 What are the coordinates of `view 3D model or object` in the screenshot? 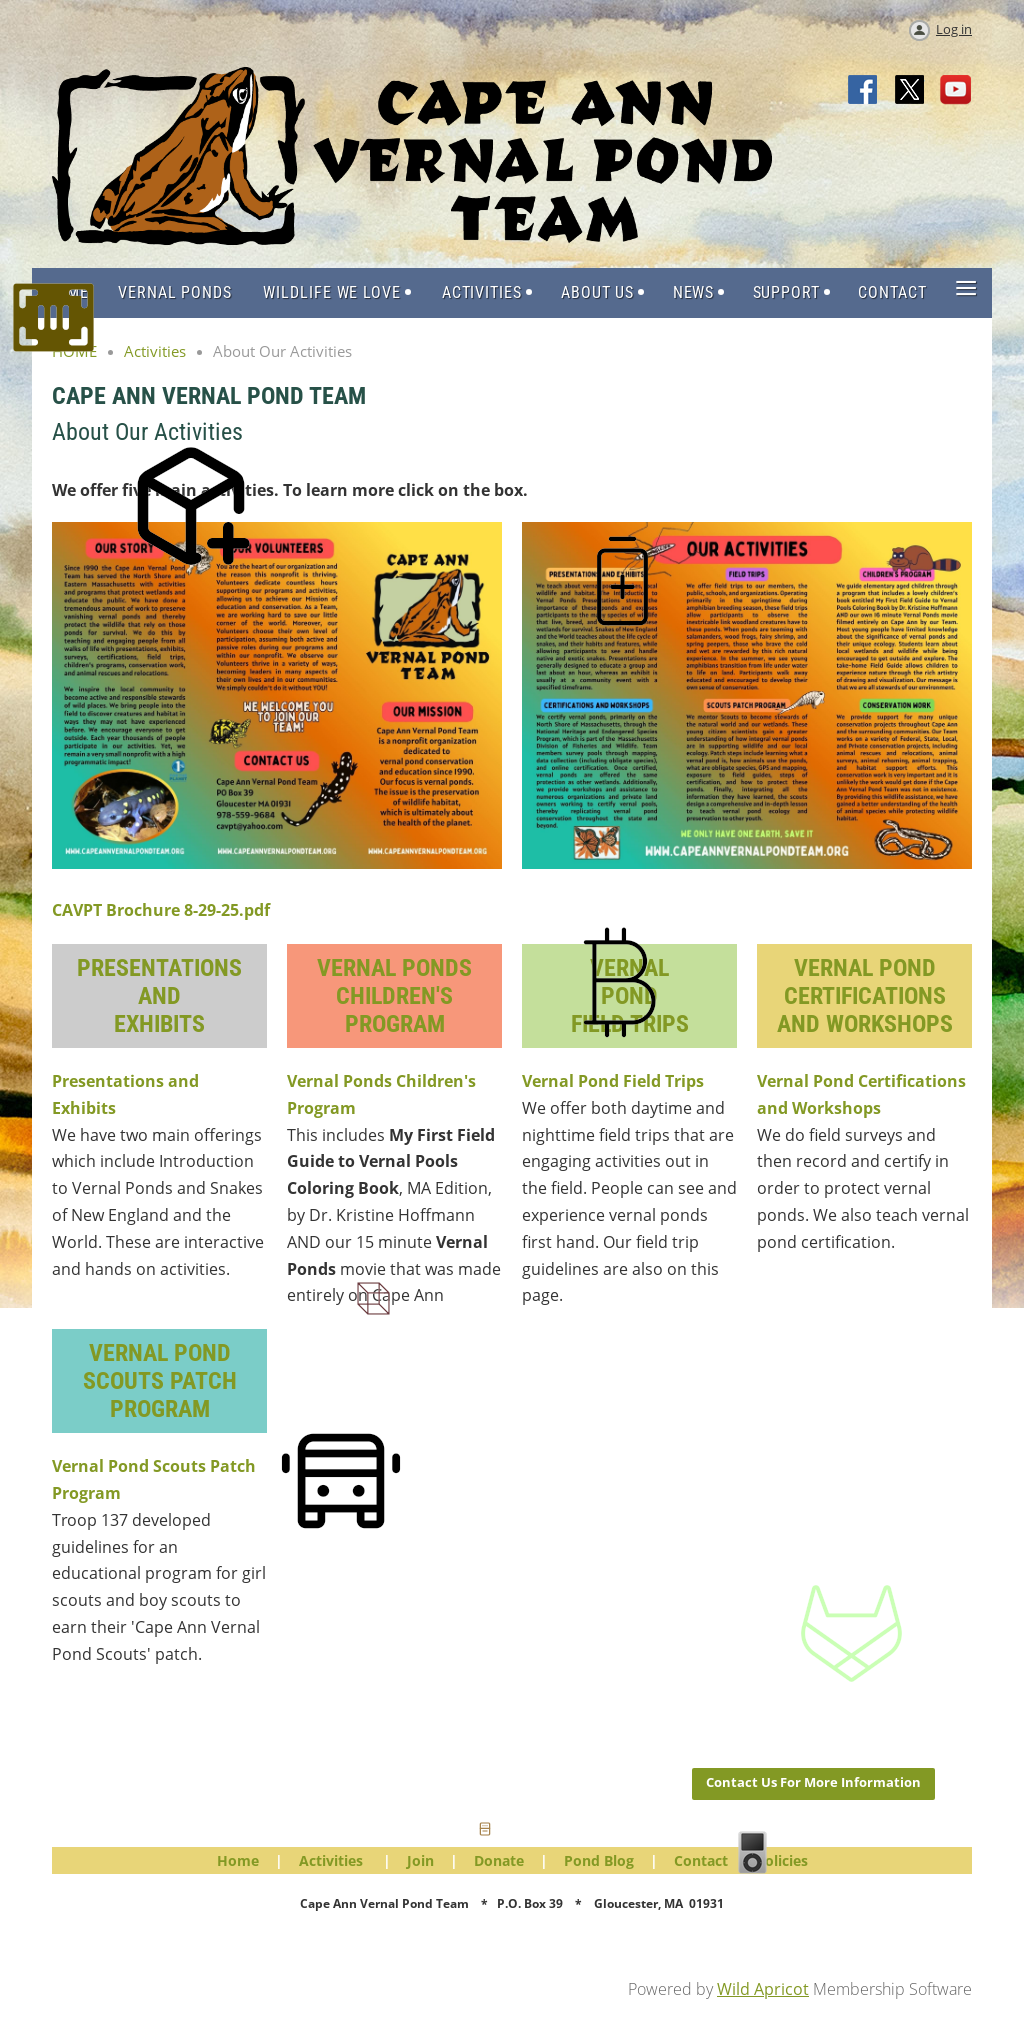 It's located at (373, 1298).